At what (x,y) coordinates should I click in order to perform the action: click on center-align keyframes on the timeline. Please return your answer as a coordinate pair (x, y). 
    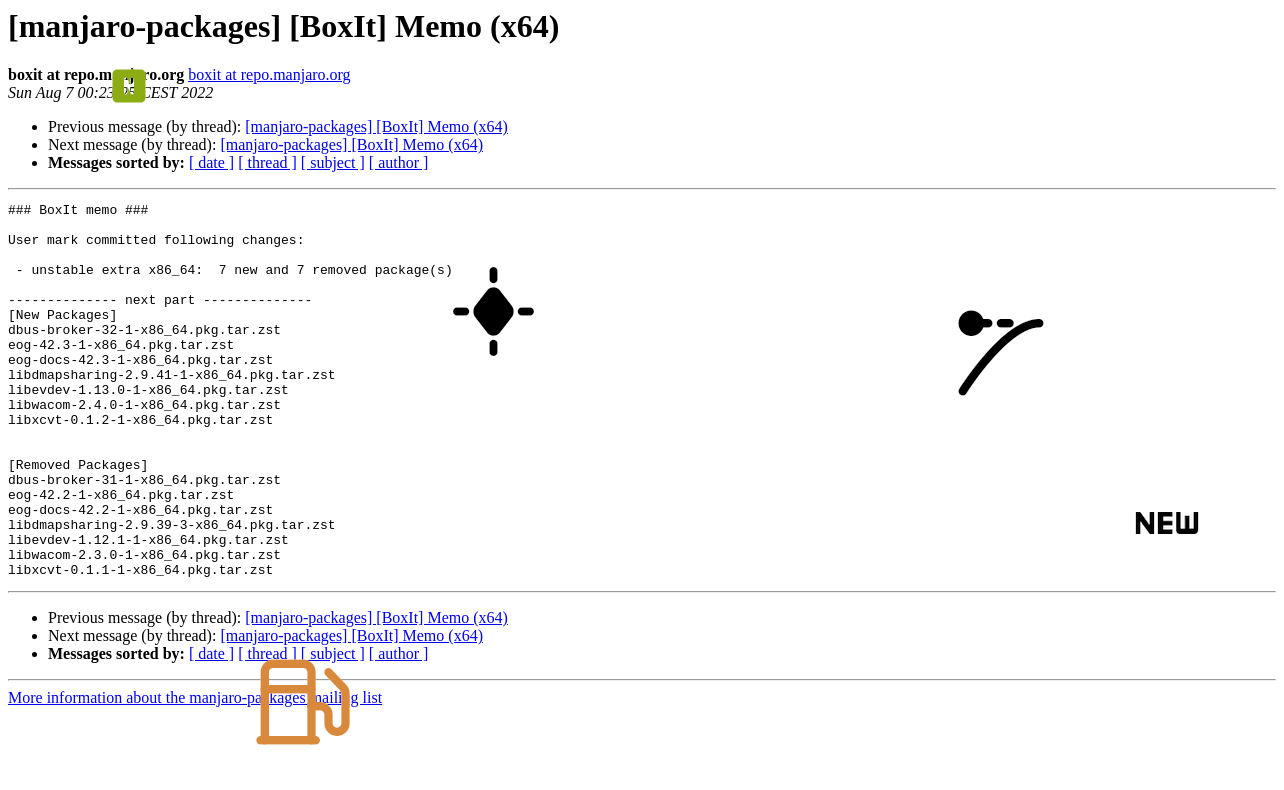
    Looking at the image, I should click on (493, 311).